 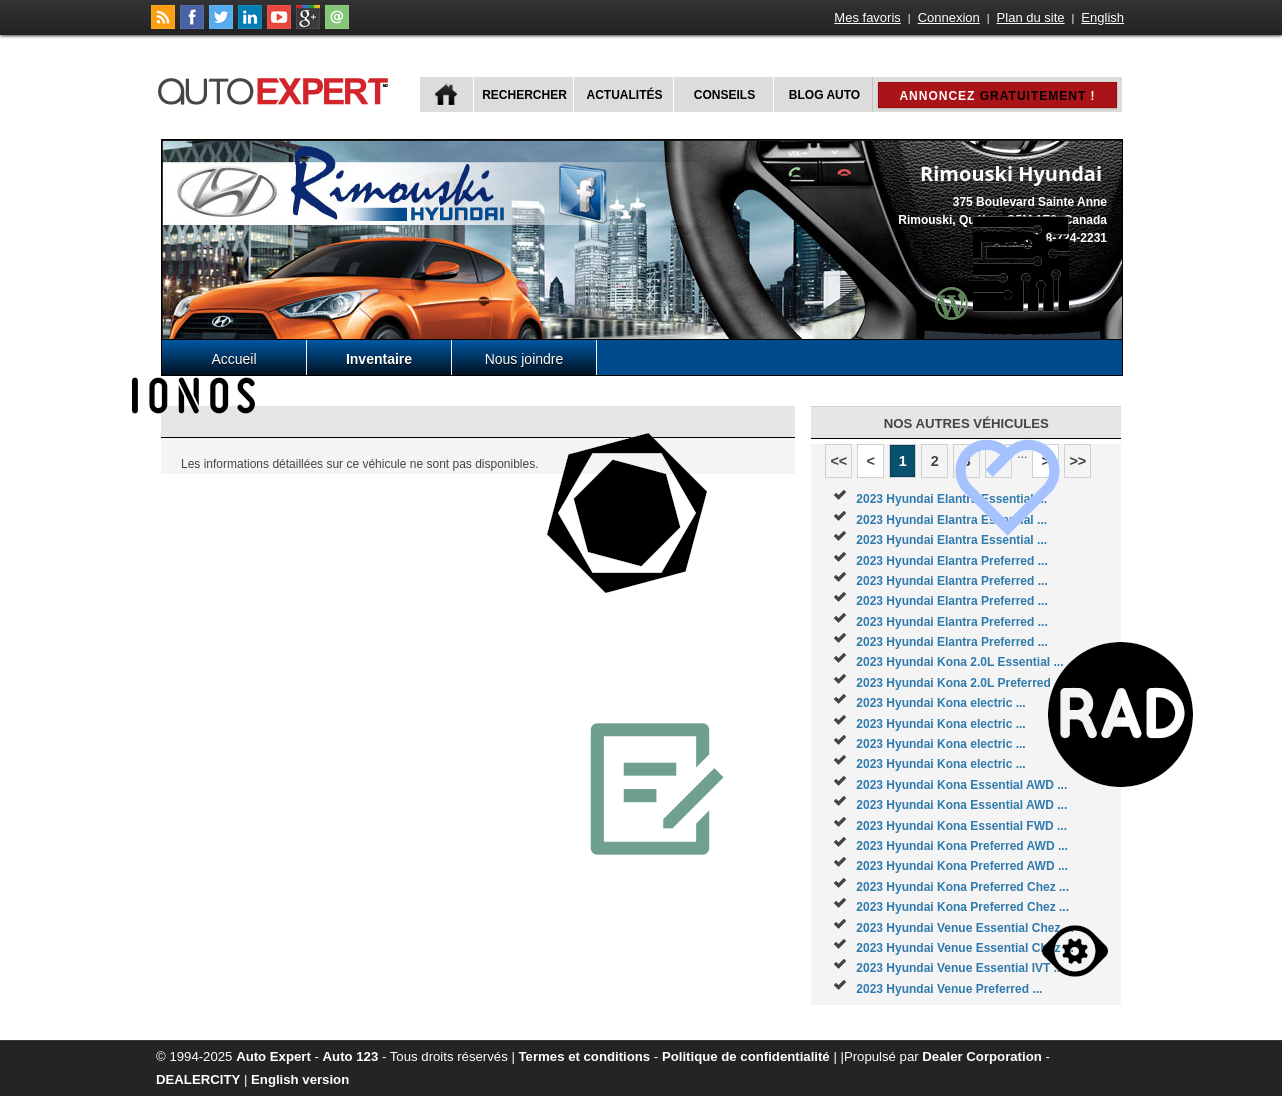 What do you see at coordinates (650, 789) in the screenshot?
I see `edit or compose a draft document` at bounding box center [650, 789].